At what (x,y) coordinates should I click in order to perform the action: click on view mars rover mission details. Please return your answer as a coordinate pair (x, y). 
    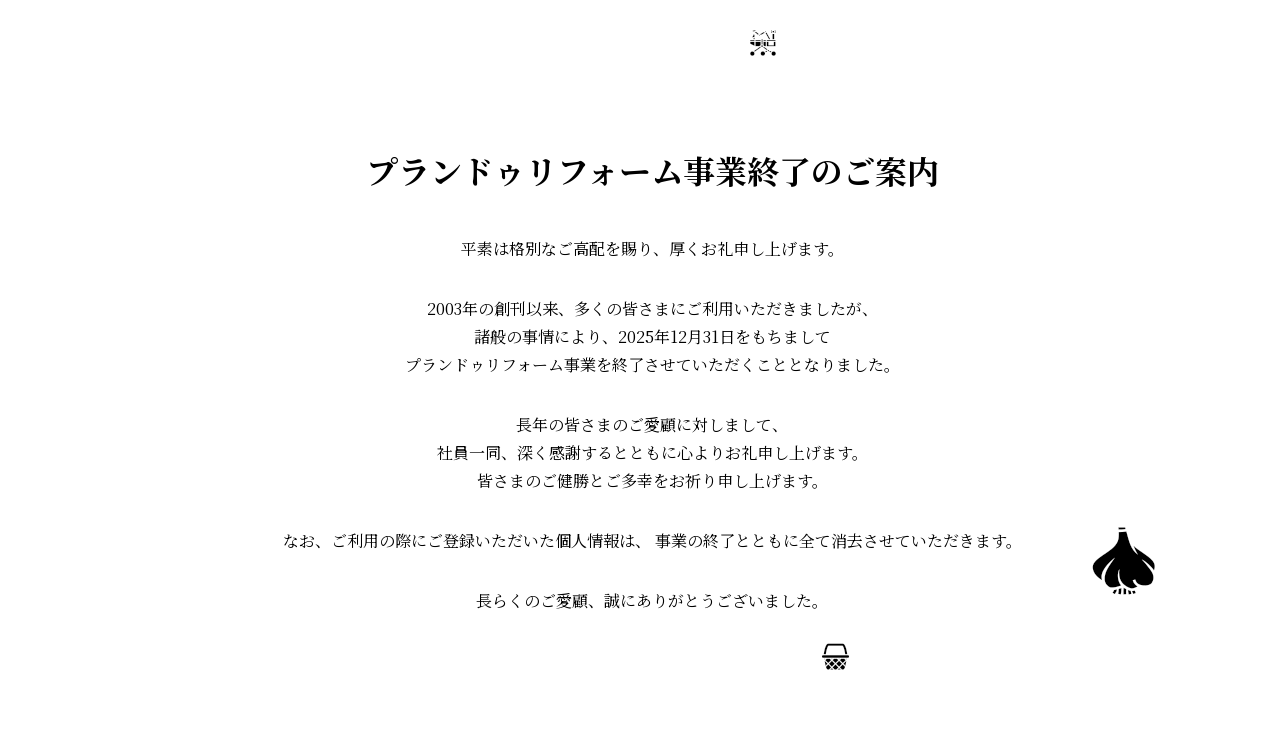
    Looking at the image, I should click on (763, 43).